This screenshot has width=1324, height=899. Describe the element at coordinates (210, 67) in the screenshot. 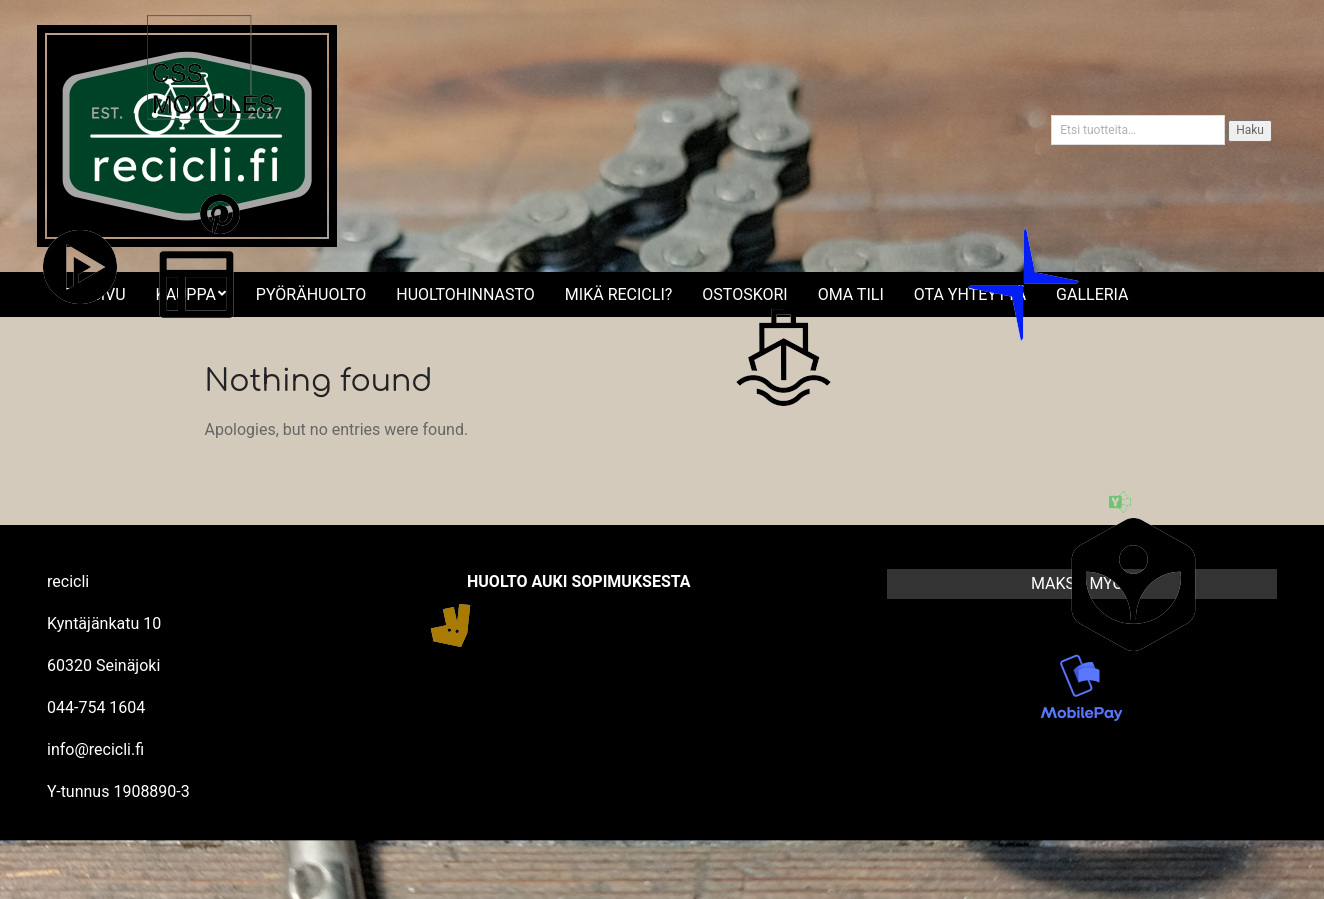

I see `CSS Modules library logo` at that location.